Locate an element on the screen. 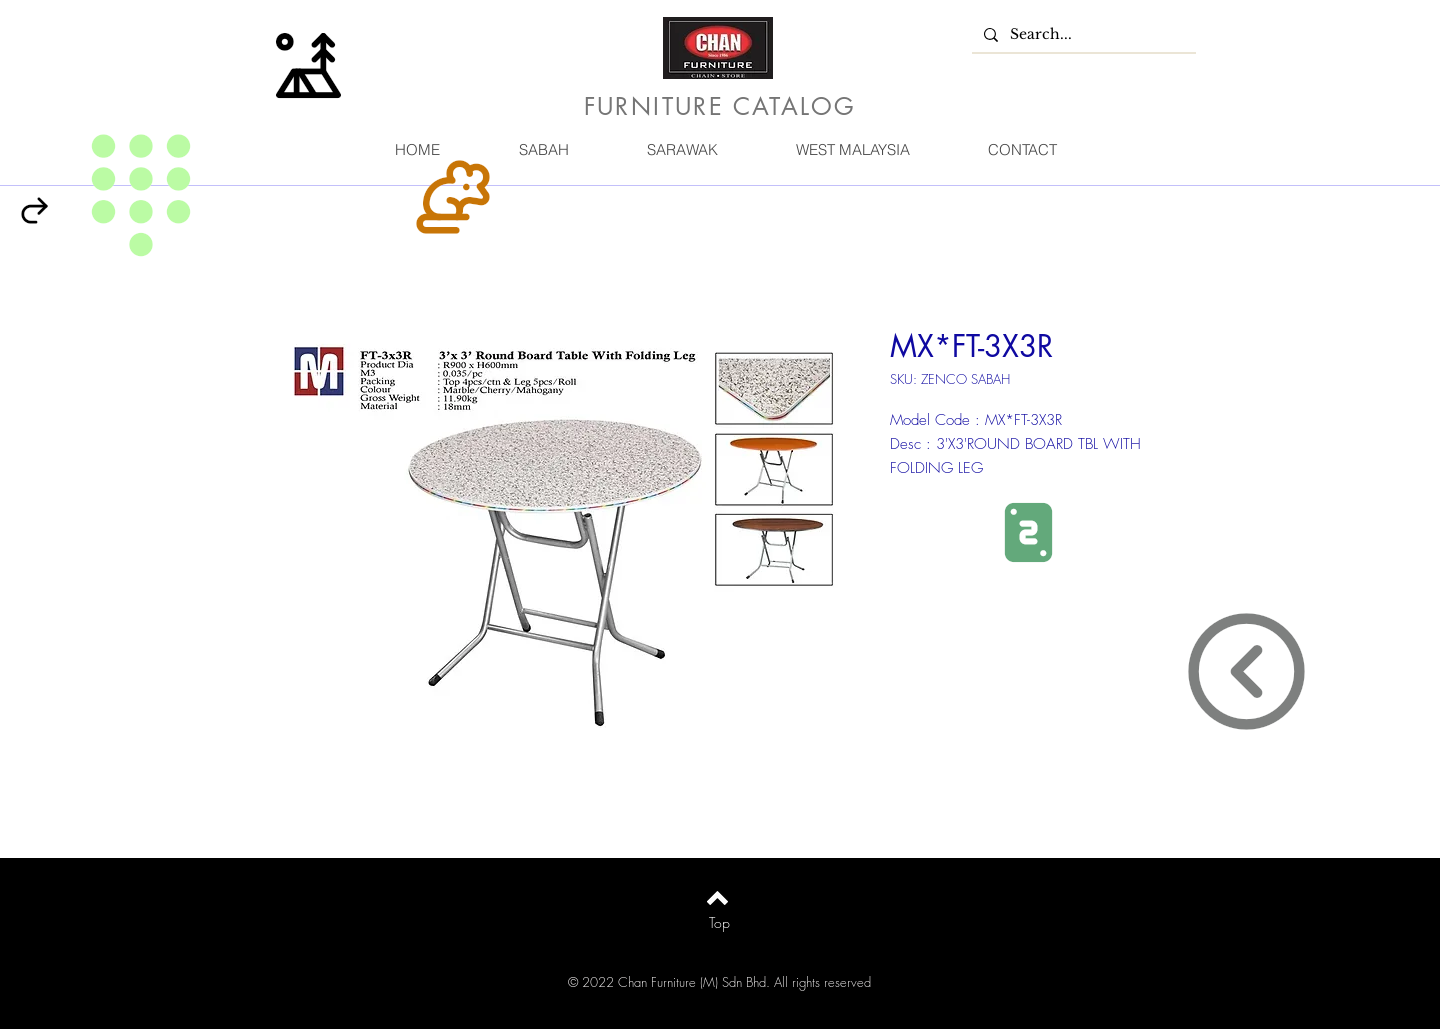  redo the last undone action is located at coordinates (34, 210).